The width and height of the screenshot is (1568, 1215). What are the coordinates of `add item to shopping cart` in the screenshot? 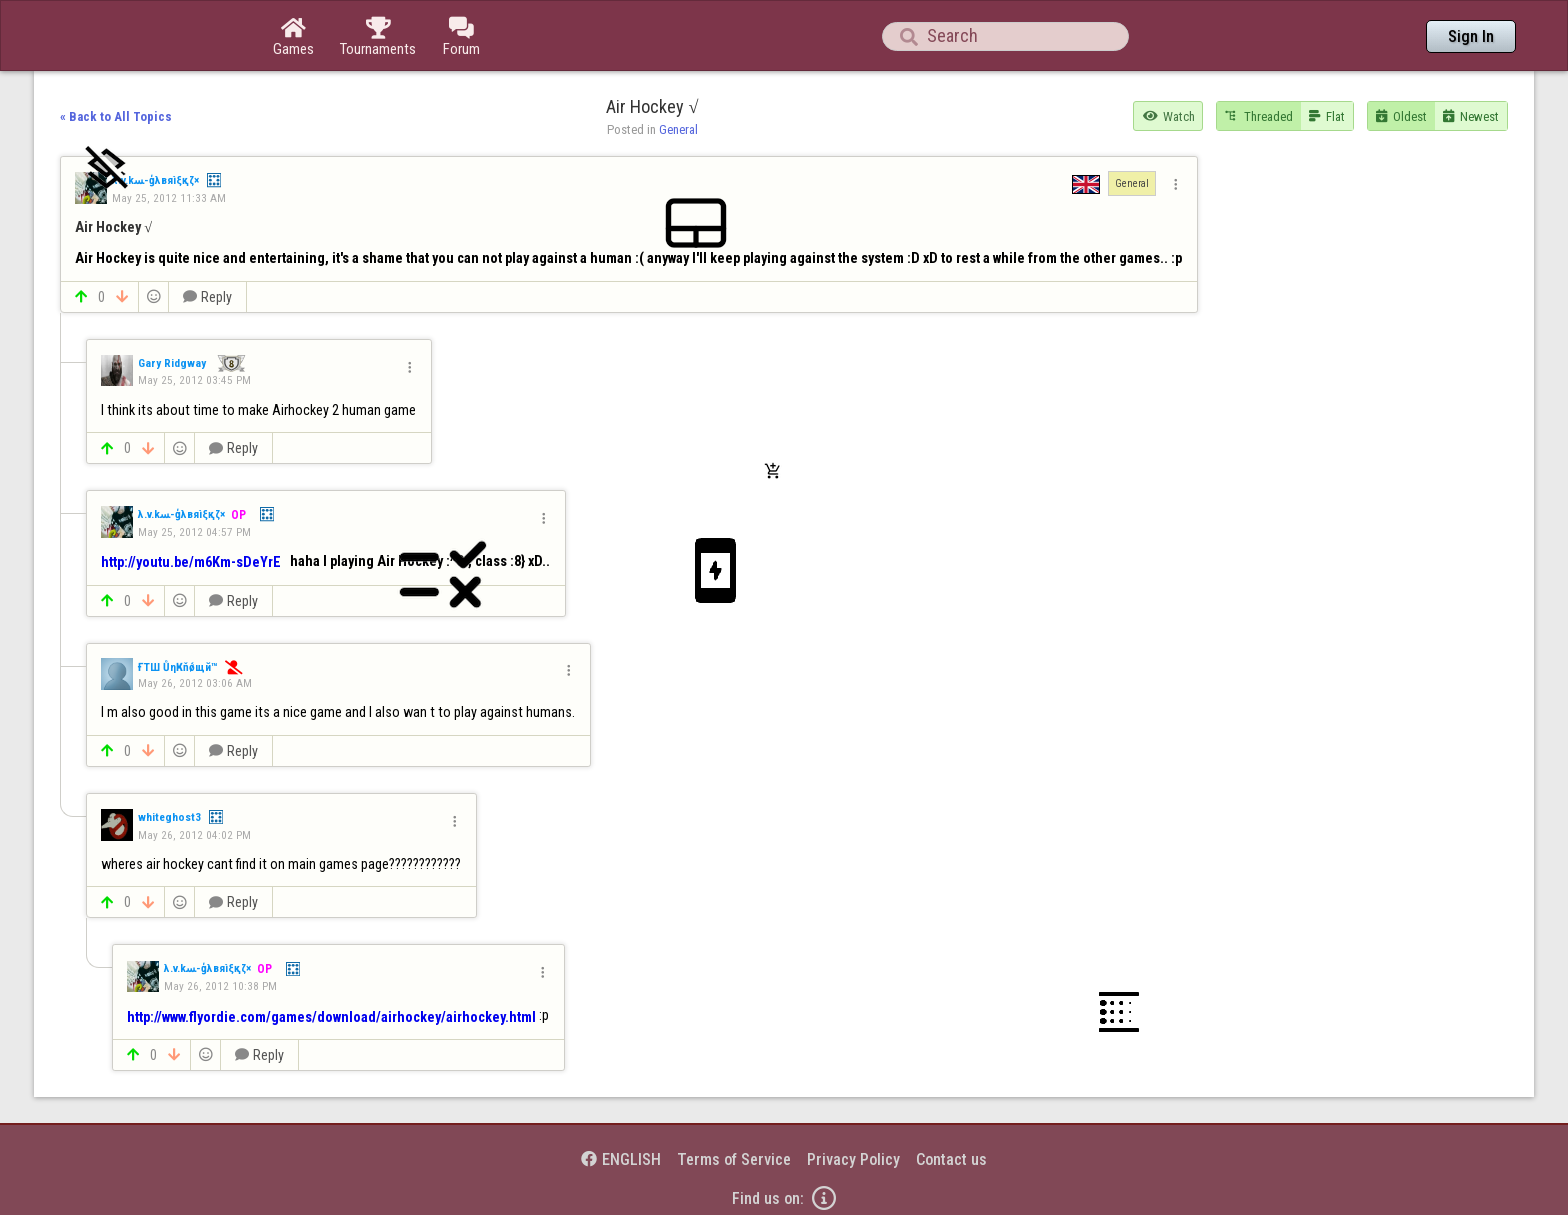 It's located at (773, 471).